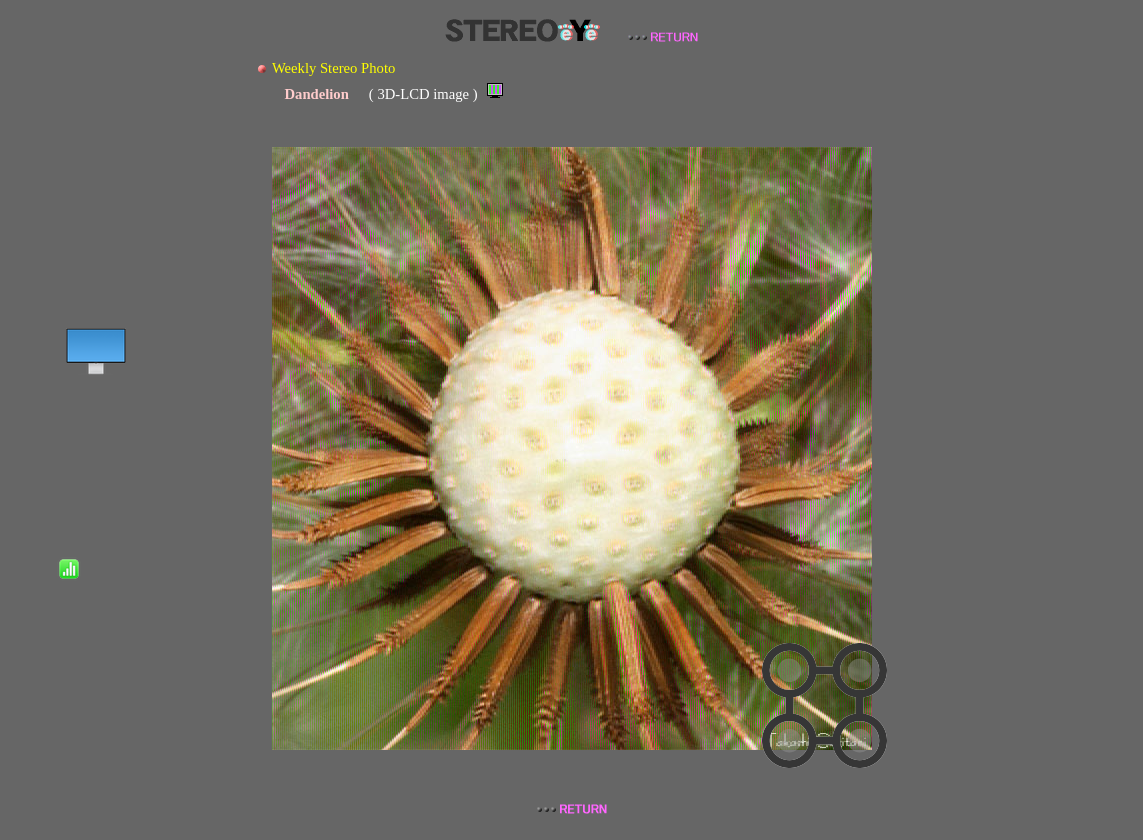 Image resolution: width=1143 pixels, height=840 pixels. What do you see at coordinates (824, 705) in the screenshot?
I see `configure hot corners behavior` at bounding box center [824, 705].